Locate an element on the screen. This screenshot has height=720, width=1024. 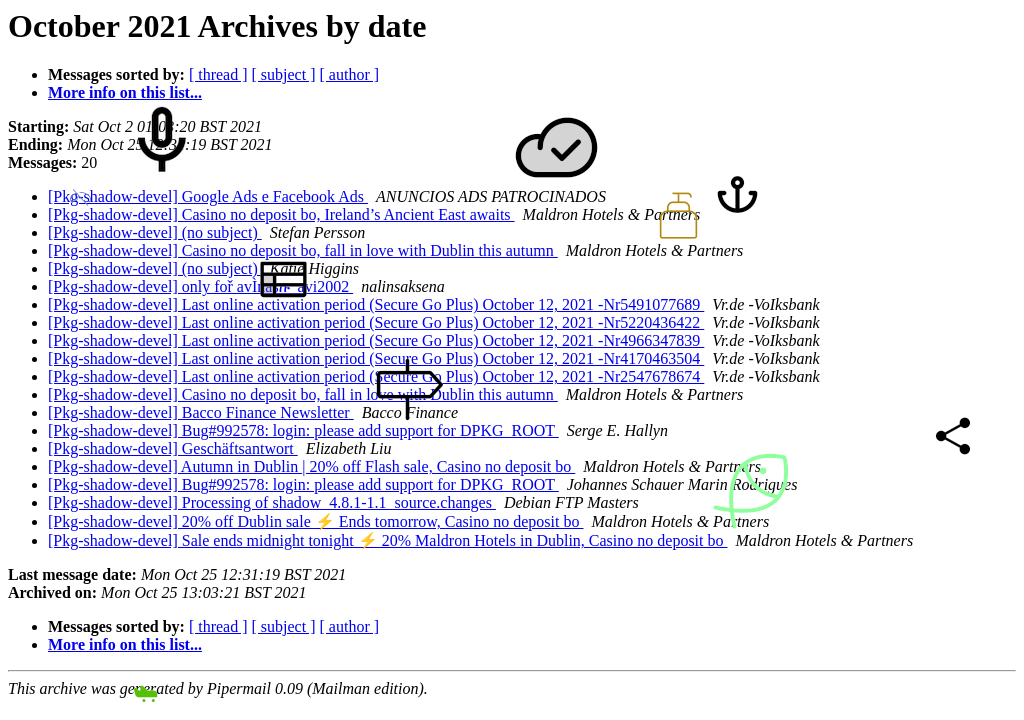
flight is taxiing or preparing for departure is located at coordinates (145, 693).